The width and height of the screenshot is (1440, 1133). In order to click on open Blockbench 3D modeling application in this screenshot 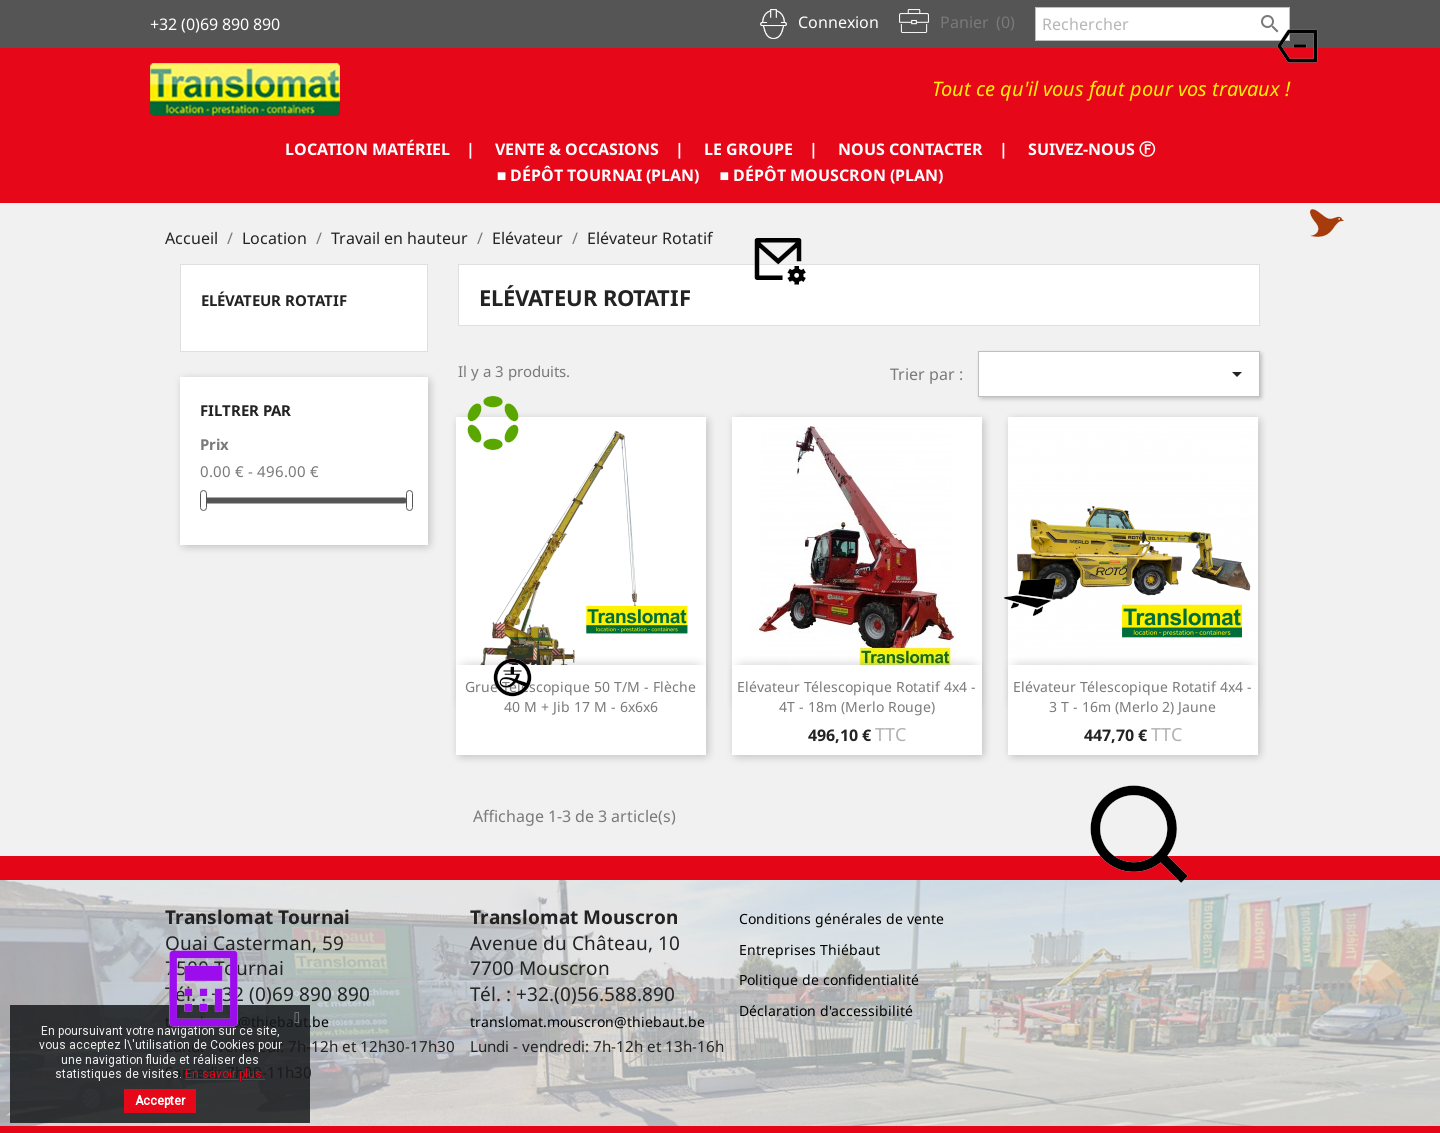, I will do `click(1030, 597)`.